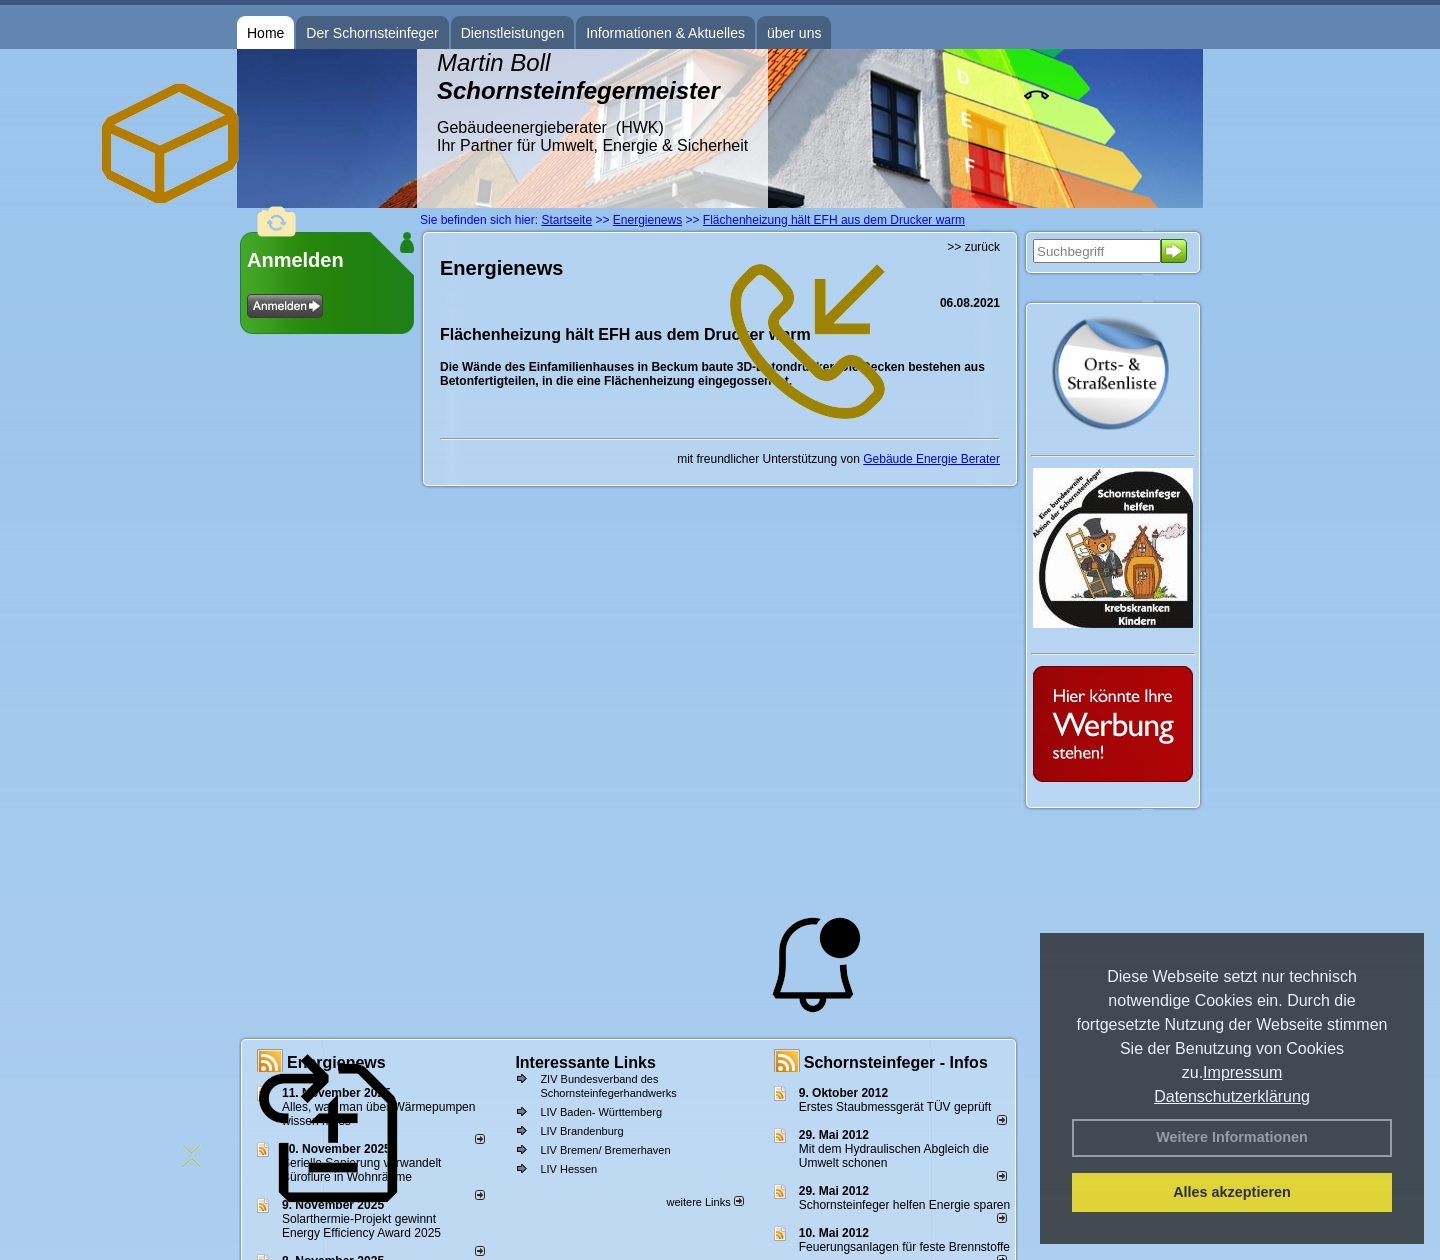  What do you see at coordinates (813, 965) in the screenshot?
I see `indicates new notifications are available` at bounding box center [813, 965].